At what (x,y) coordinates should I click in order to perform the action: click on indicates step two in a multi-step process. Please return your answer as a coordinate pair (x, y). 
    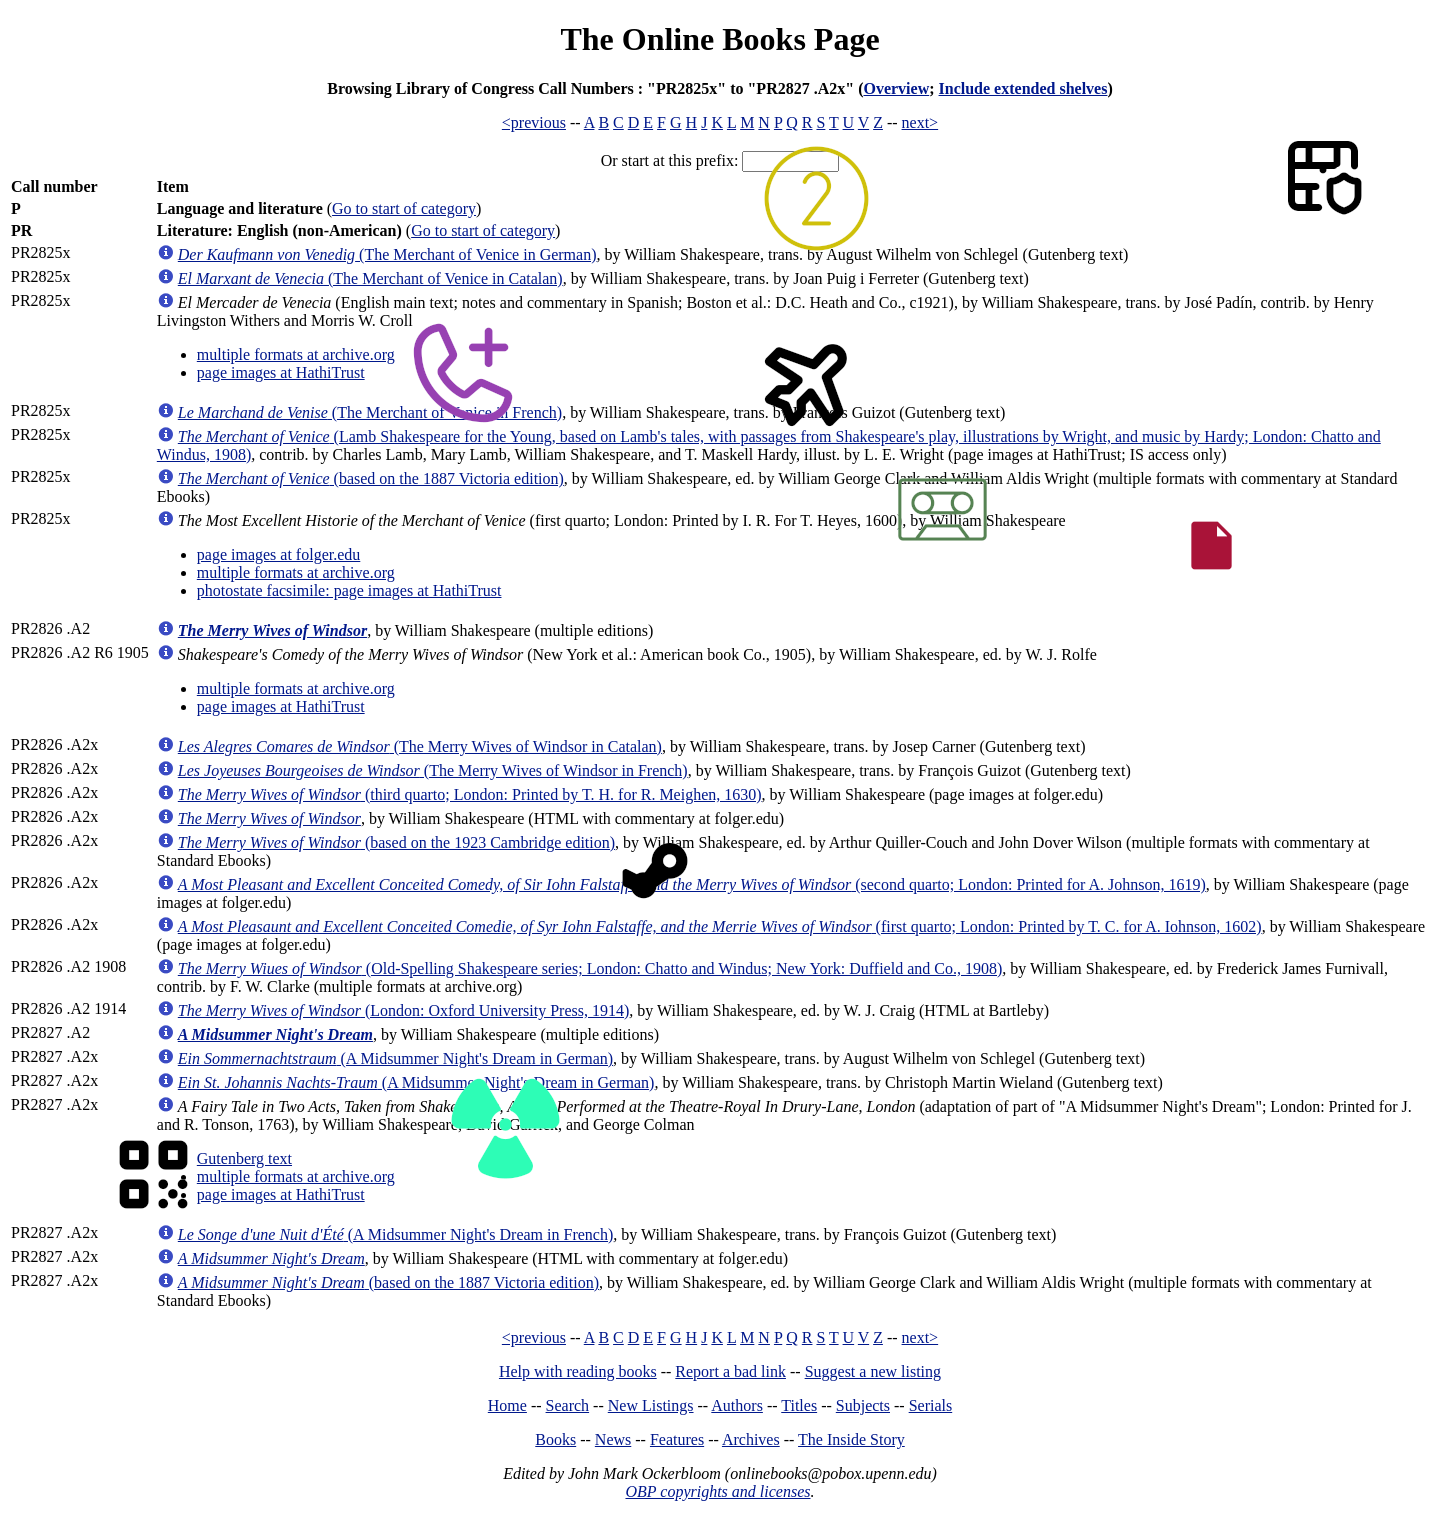
    Looking at the image, I should click on (816, 198).